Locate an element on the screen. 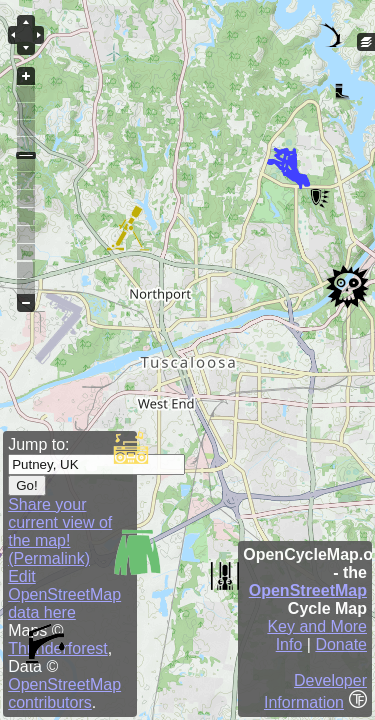 The height and width of the screenshot is (720, 375). indicates damage blocked or deflected is located at coordinates (320, 198).